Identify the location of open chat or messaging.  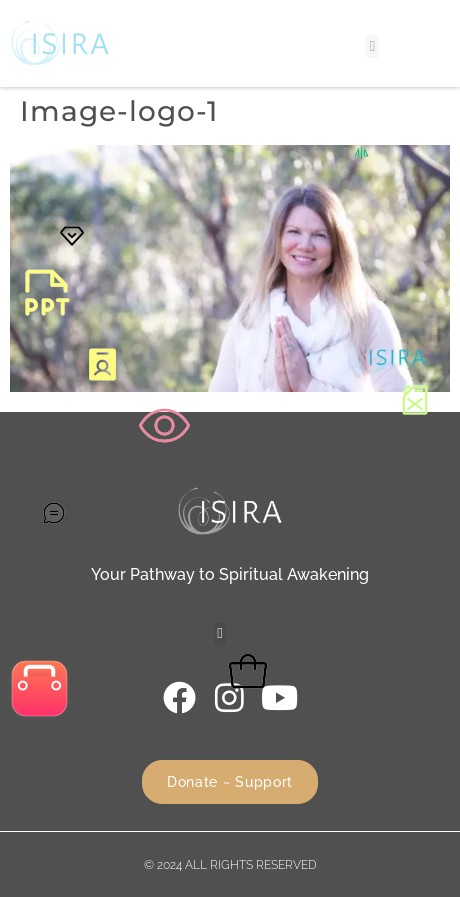
(54, 513).